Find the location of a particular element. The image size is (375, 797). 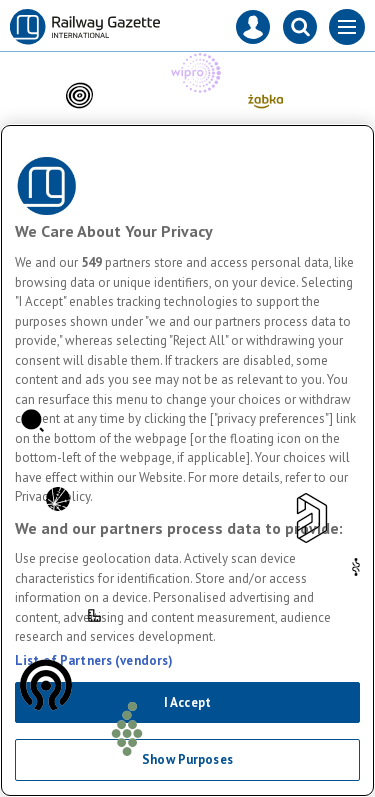

open the Vivino wine app is located at coordinates (127, 729).